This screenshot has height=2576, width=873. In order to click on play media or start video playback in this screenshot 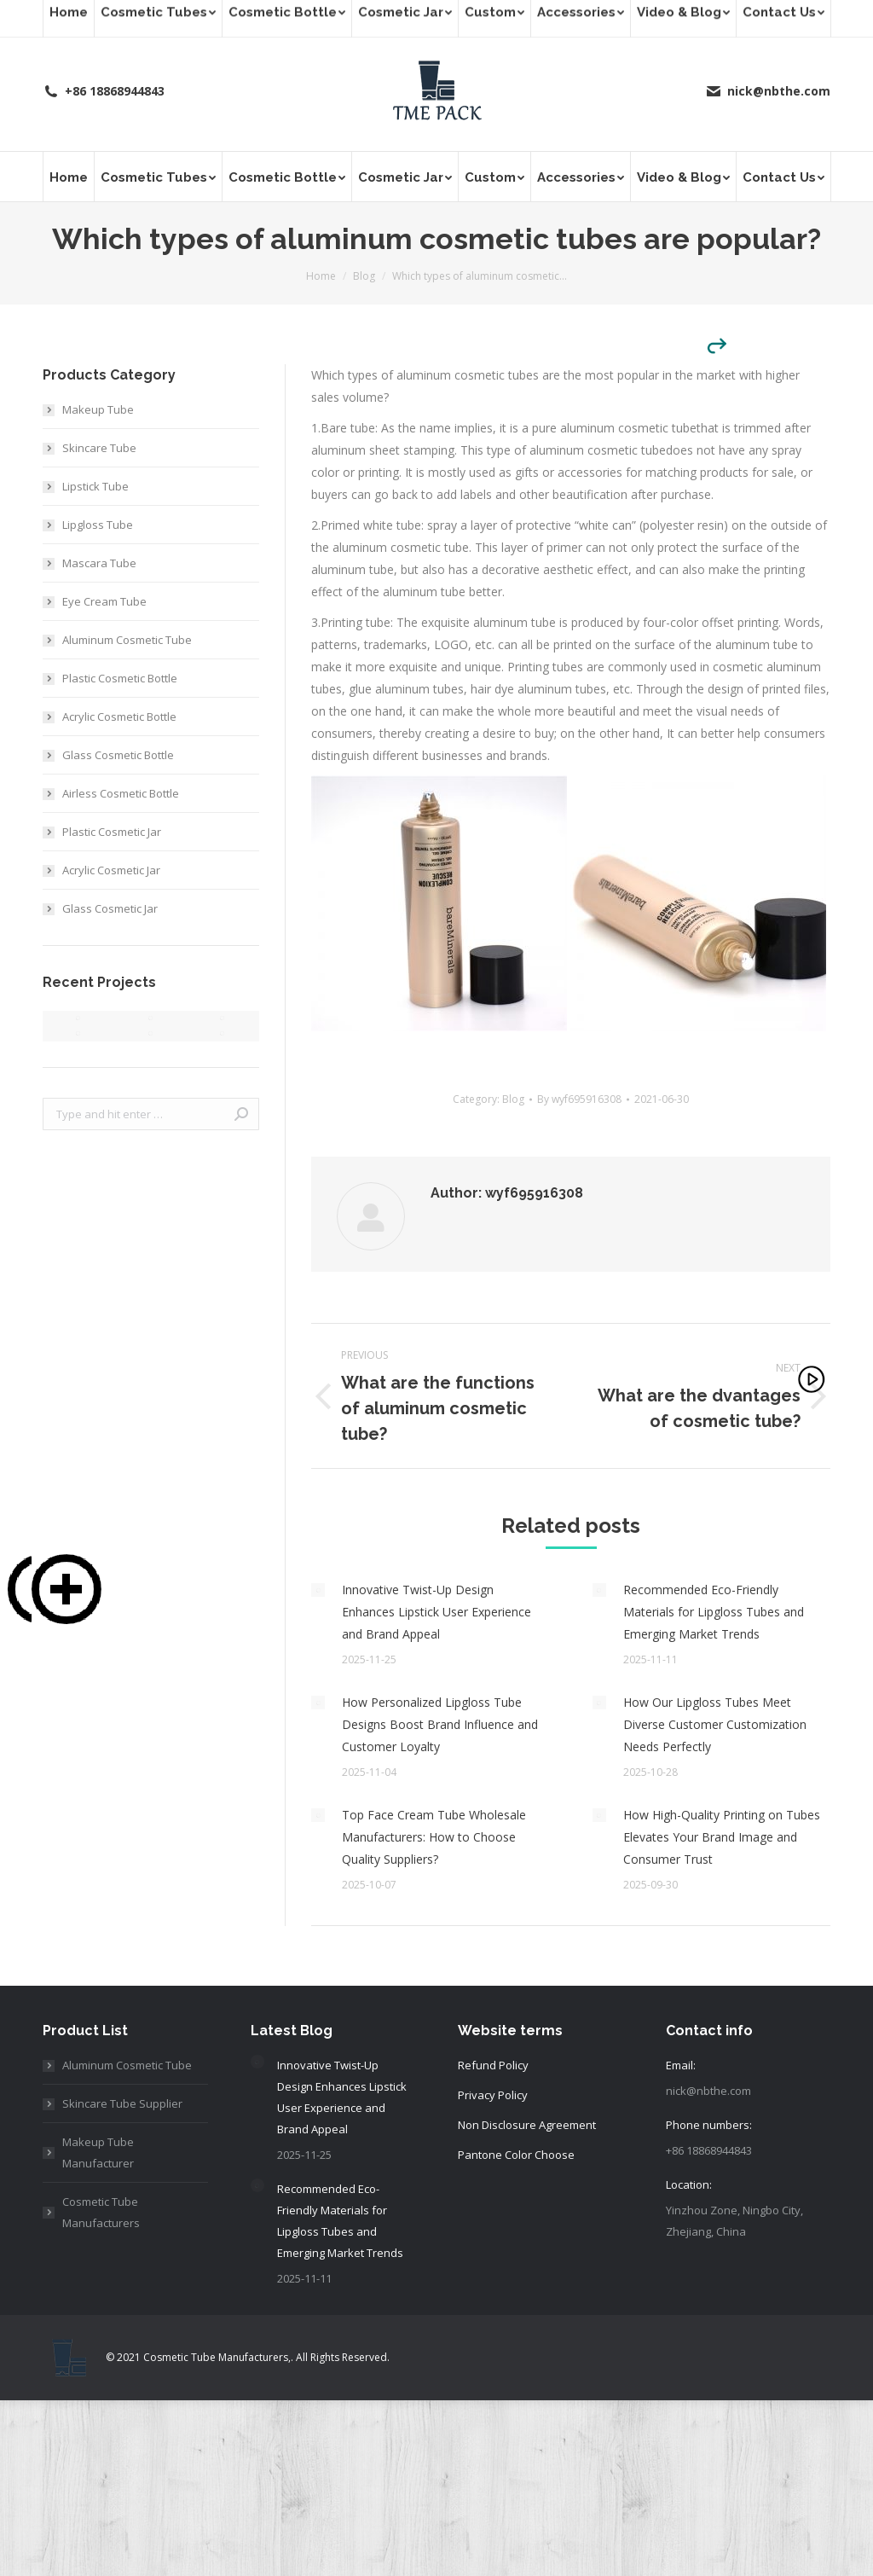, I will do `click(812, 1379)`.